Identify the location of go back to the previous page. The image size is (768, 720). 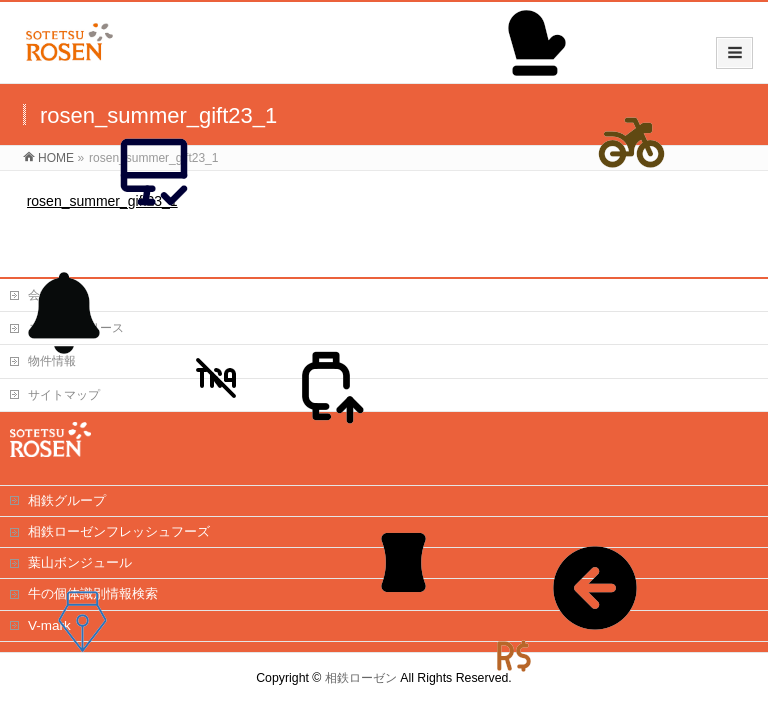
(595, 588).